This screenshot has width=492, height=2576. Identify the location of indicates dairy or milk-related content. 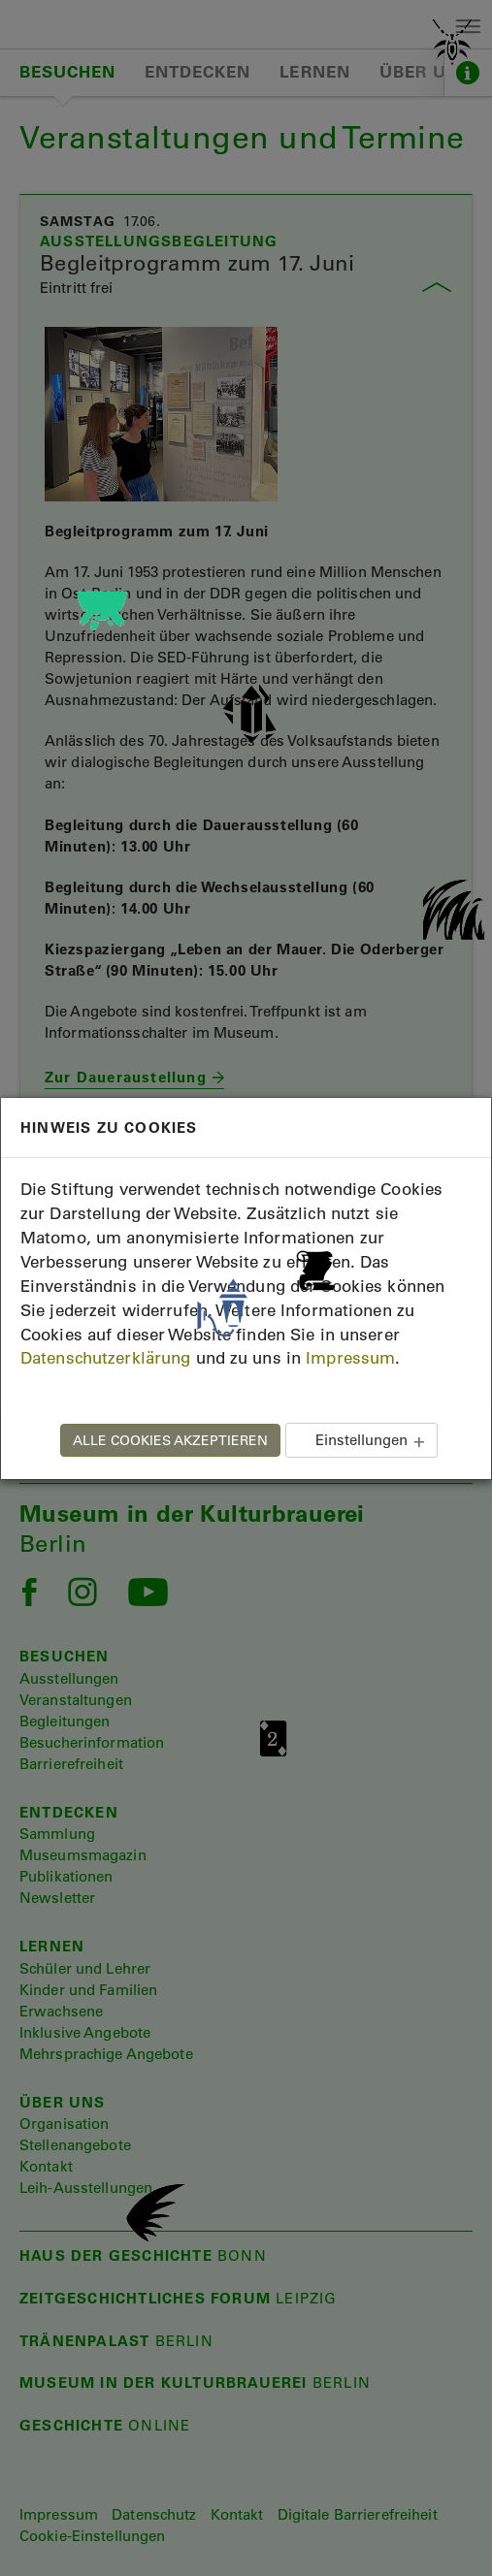
(102, 616).